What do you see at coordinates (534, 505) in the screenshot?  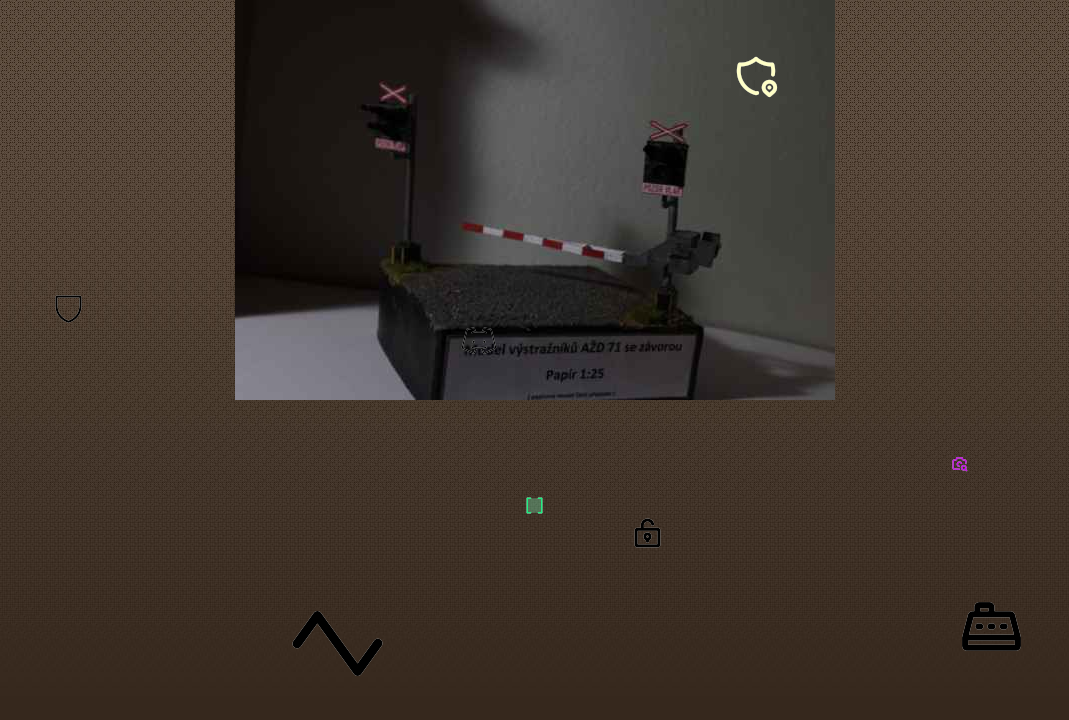 I see `view or edit code snippets` at bounding box center [534, 505].